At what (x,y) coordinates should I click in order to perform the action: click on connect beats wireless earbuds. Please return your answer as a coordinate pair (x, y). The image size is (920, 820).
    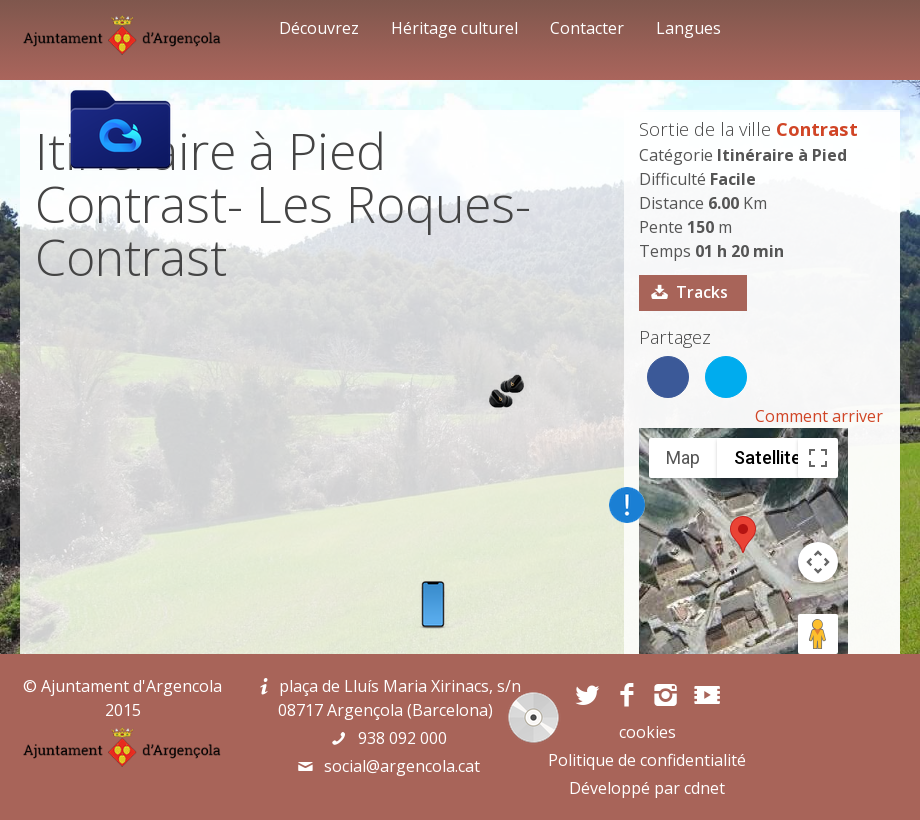
    Looking at the image, I should click on (506, 391).